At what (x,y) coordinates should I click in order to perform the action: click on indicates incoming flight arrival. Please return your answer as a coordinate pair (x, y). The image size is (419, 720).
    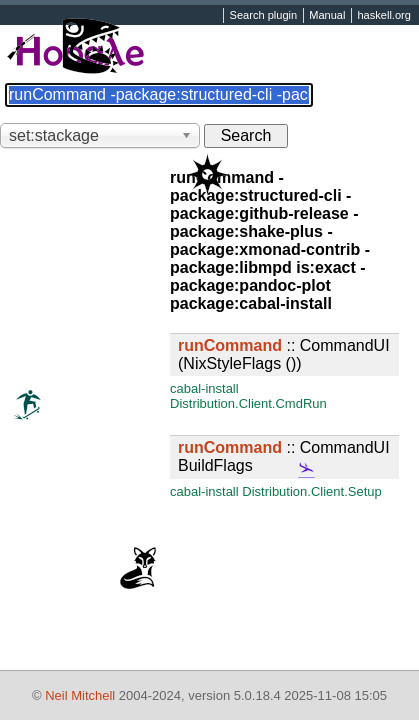
    Looking at the image, I should click on (306, 470).